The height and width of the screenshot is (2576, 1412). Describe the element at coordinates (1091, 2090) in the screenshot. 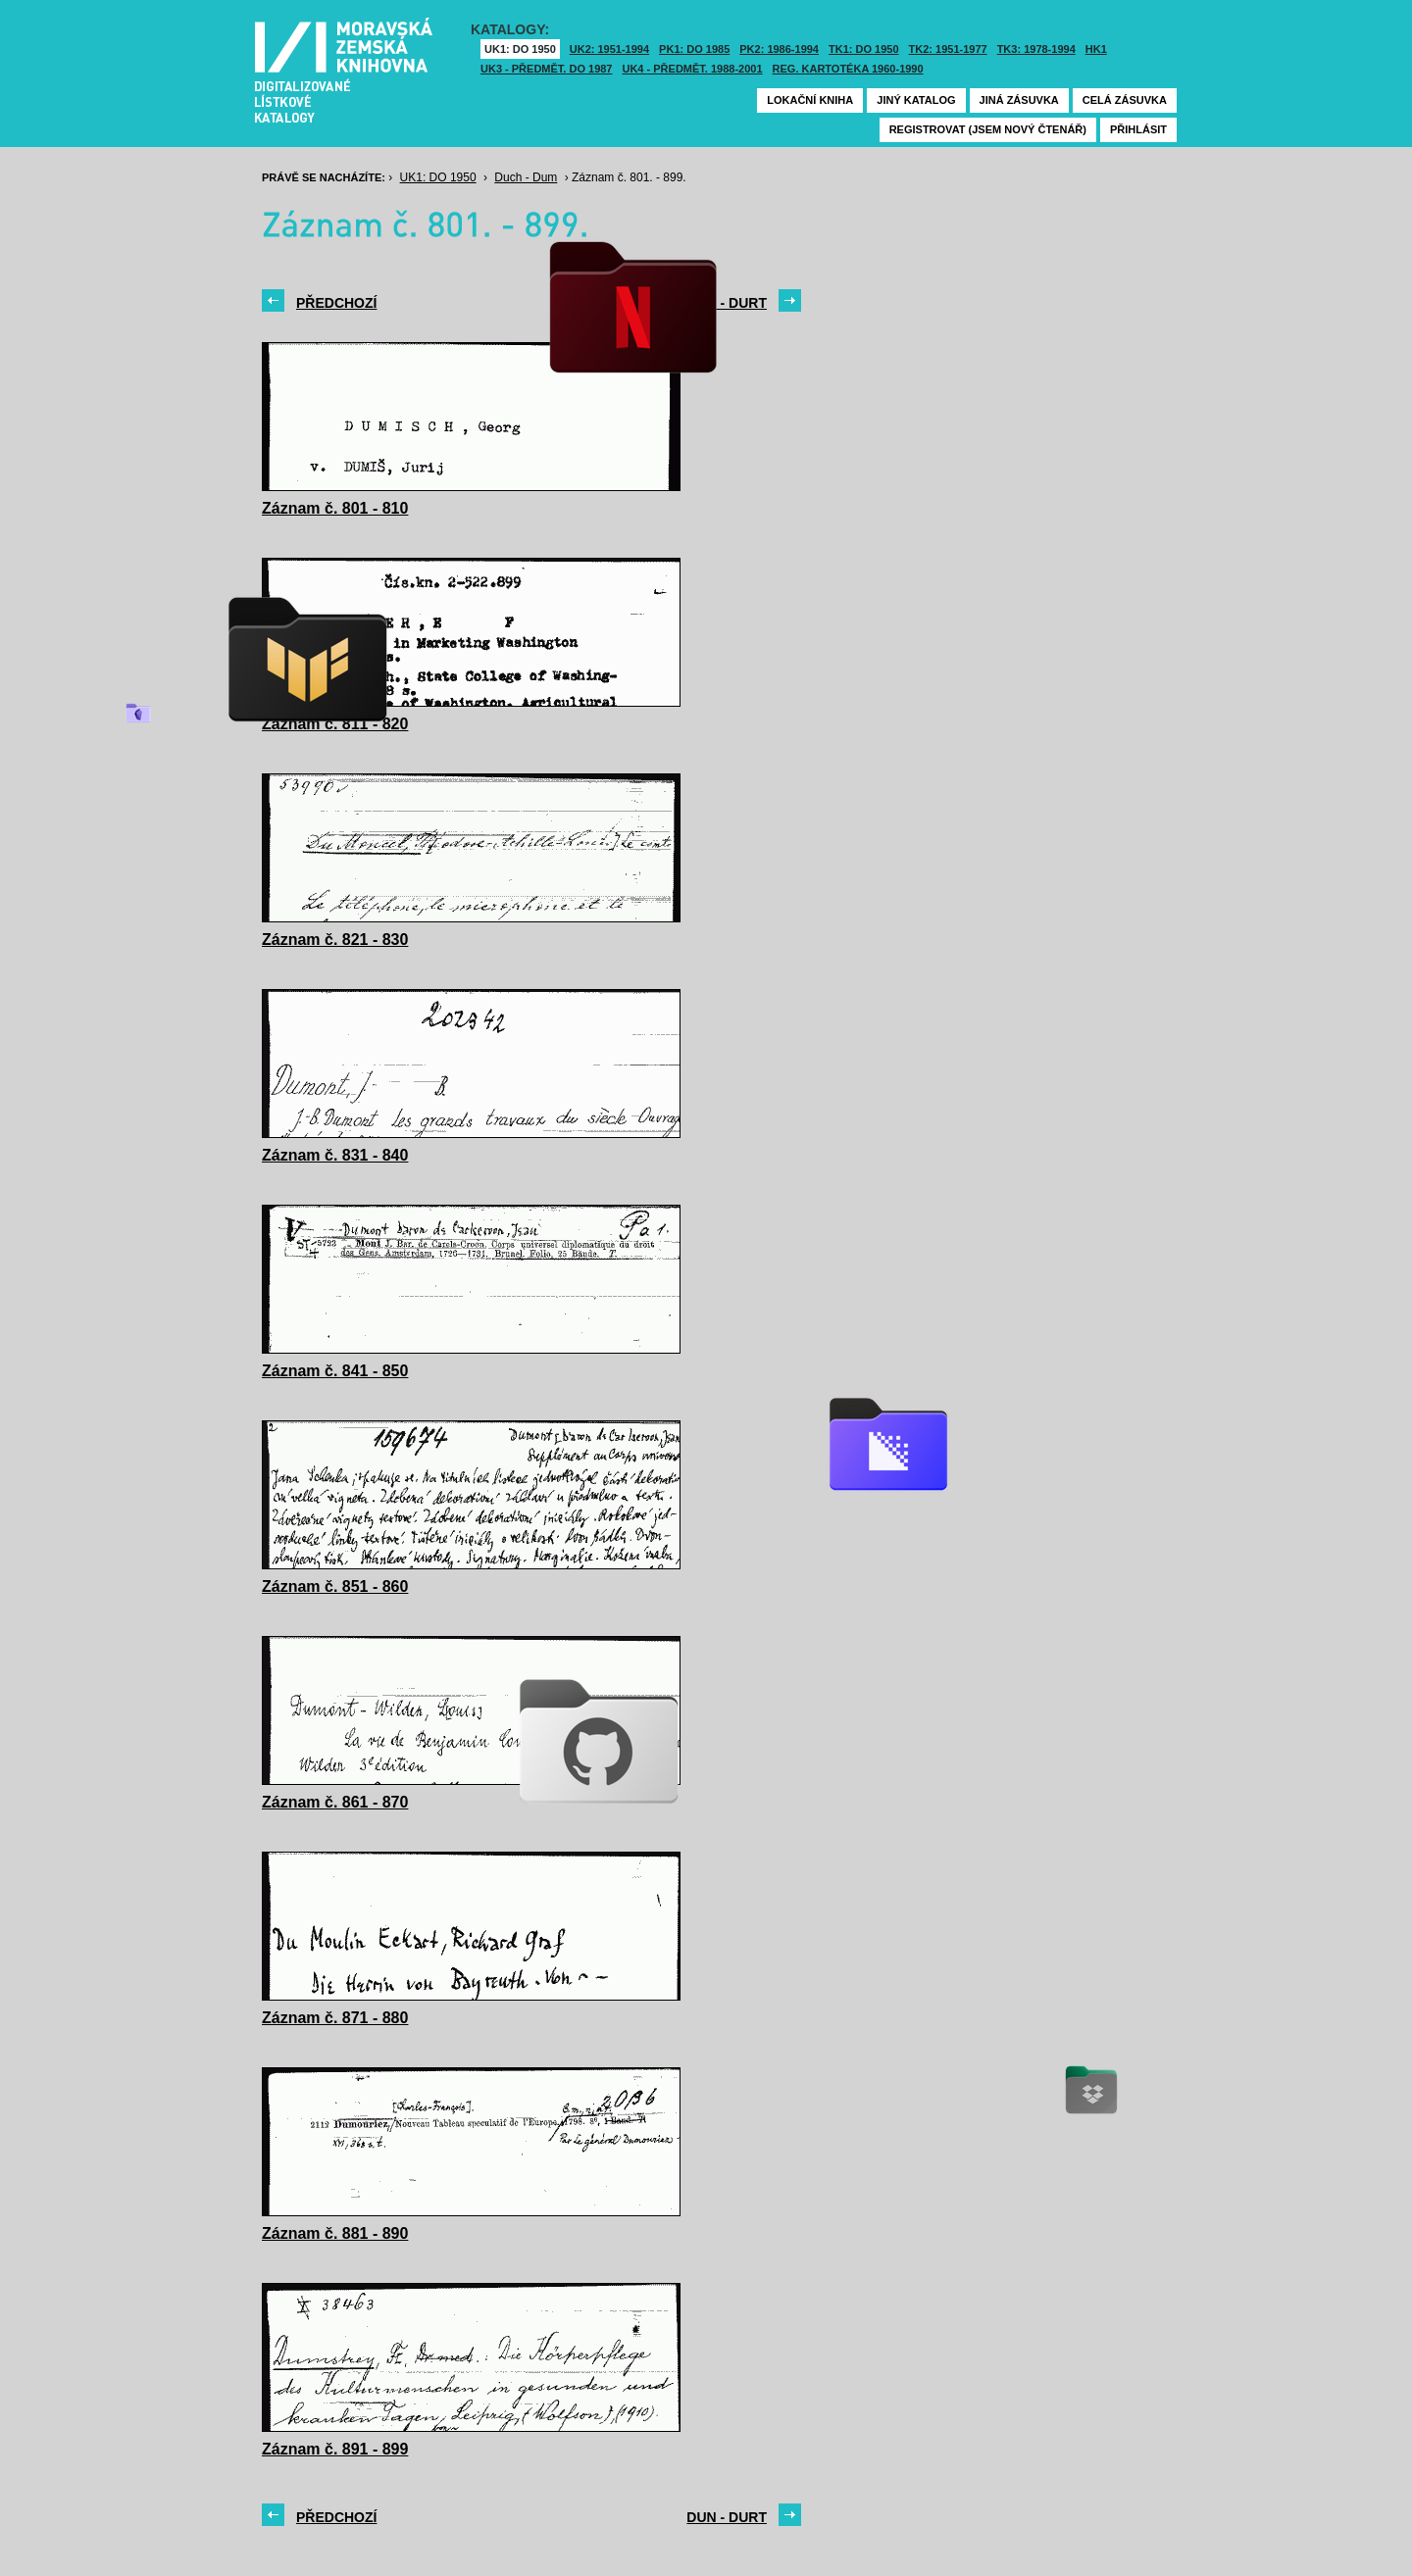

I see `open your Dropbox synced folder` at that location.